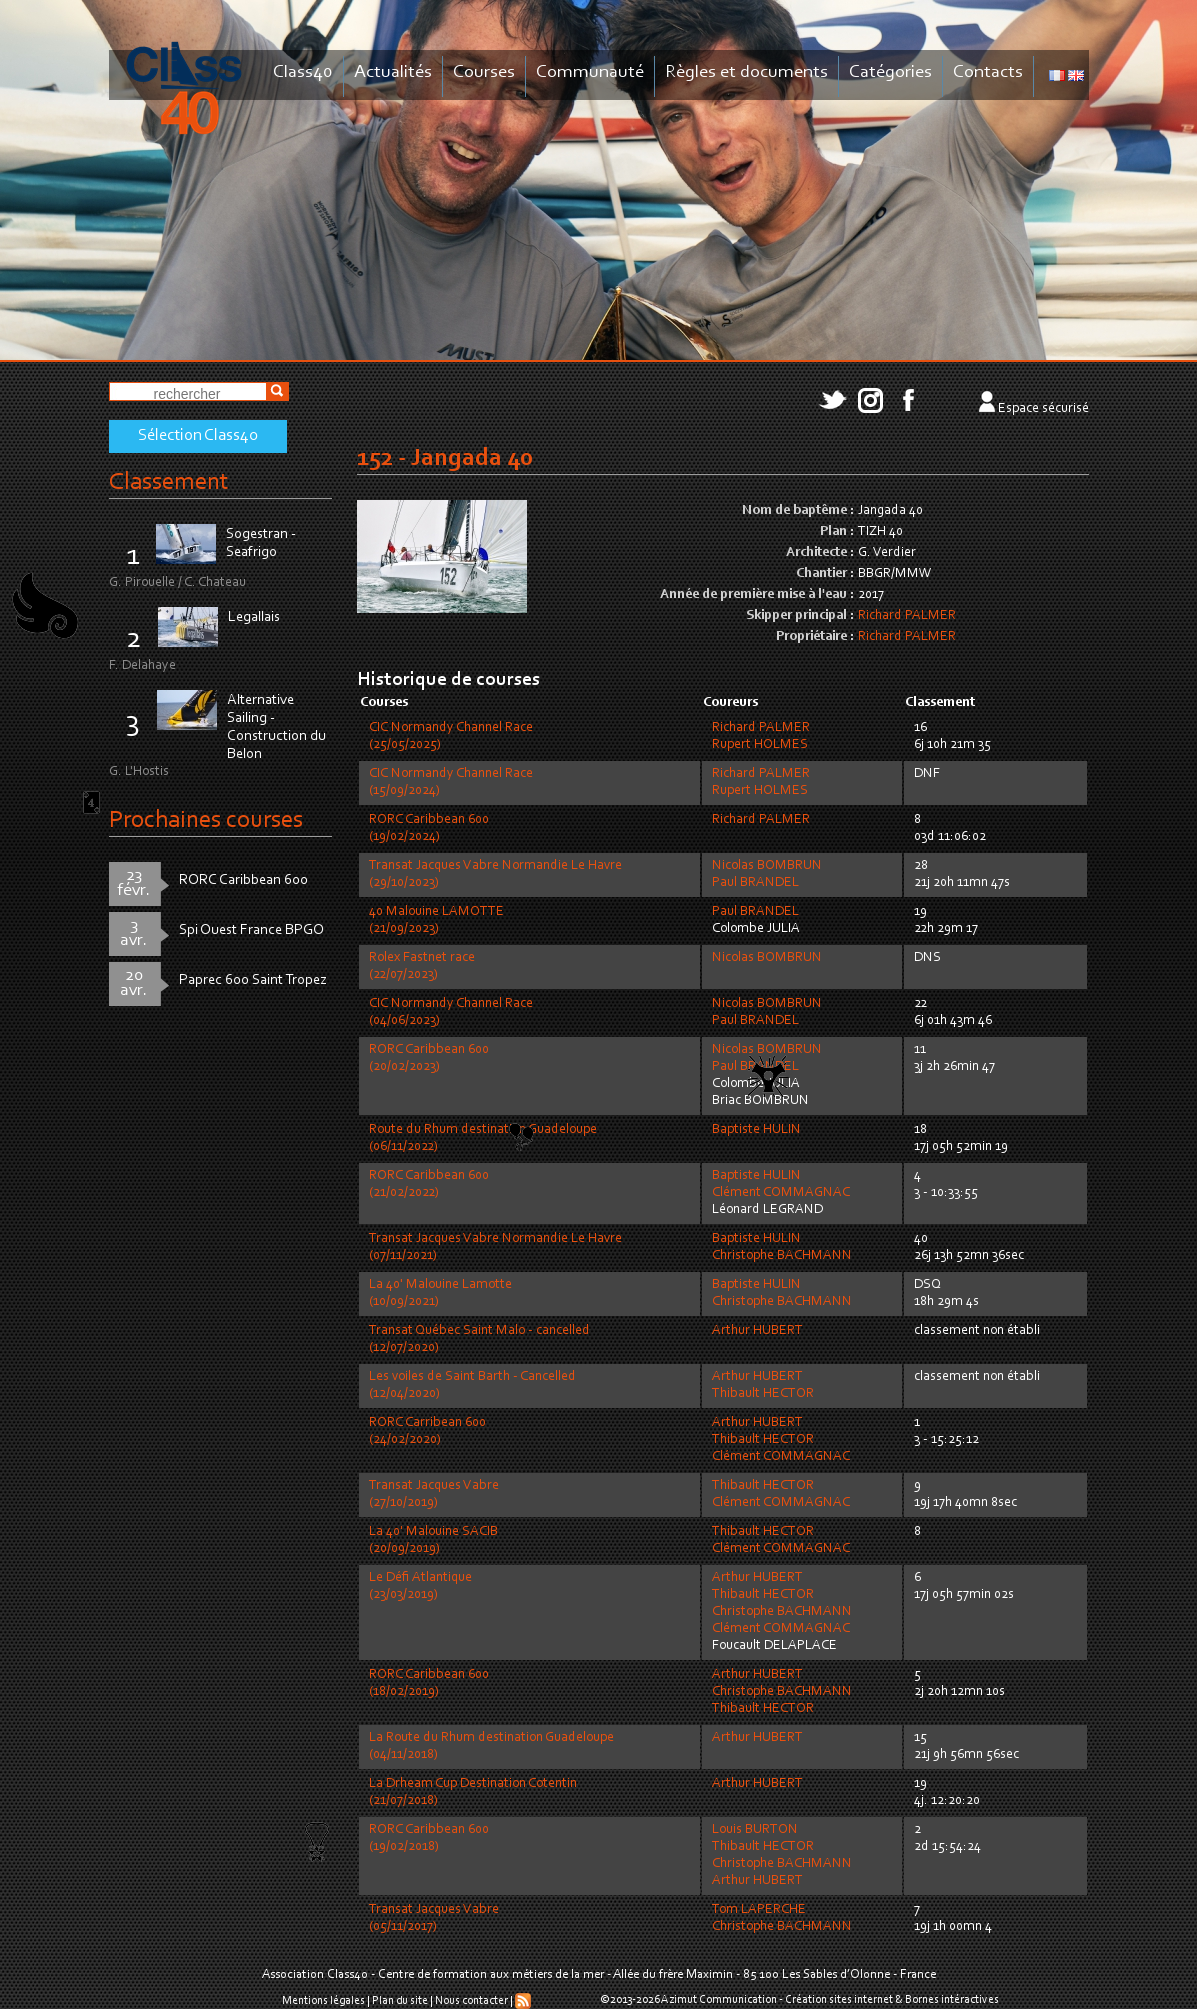 The height and width of the screenshot is (2009, 1197). What do you see at coordinates (317, 1842) in the screenshot?
I see `browse jewelry or accessories` at bounding box center [317, 1842].